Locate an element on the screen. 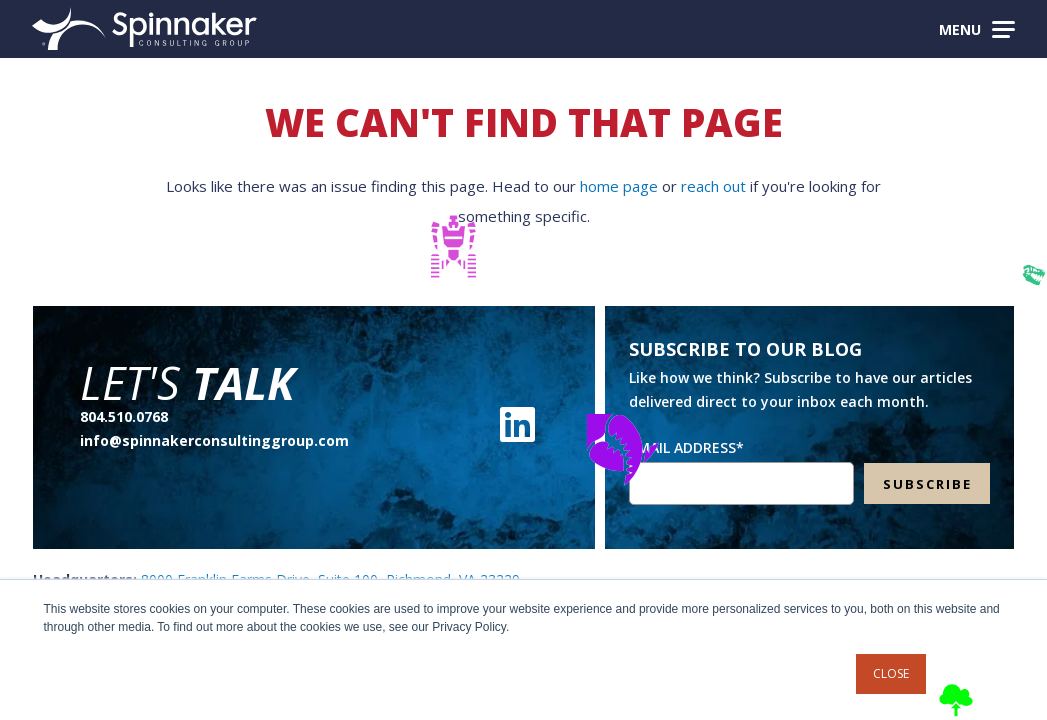  initiate a claw attack or slash ability is located at coordinates (623, 450).